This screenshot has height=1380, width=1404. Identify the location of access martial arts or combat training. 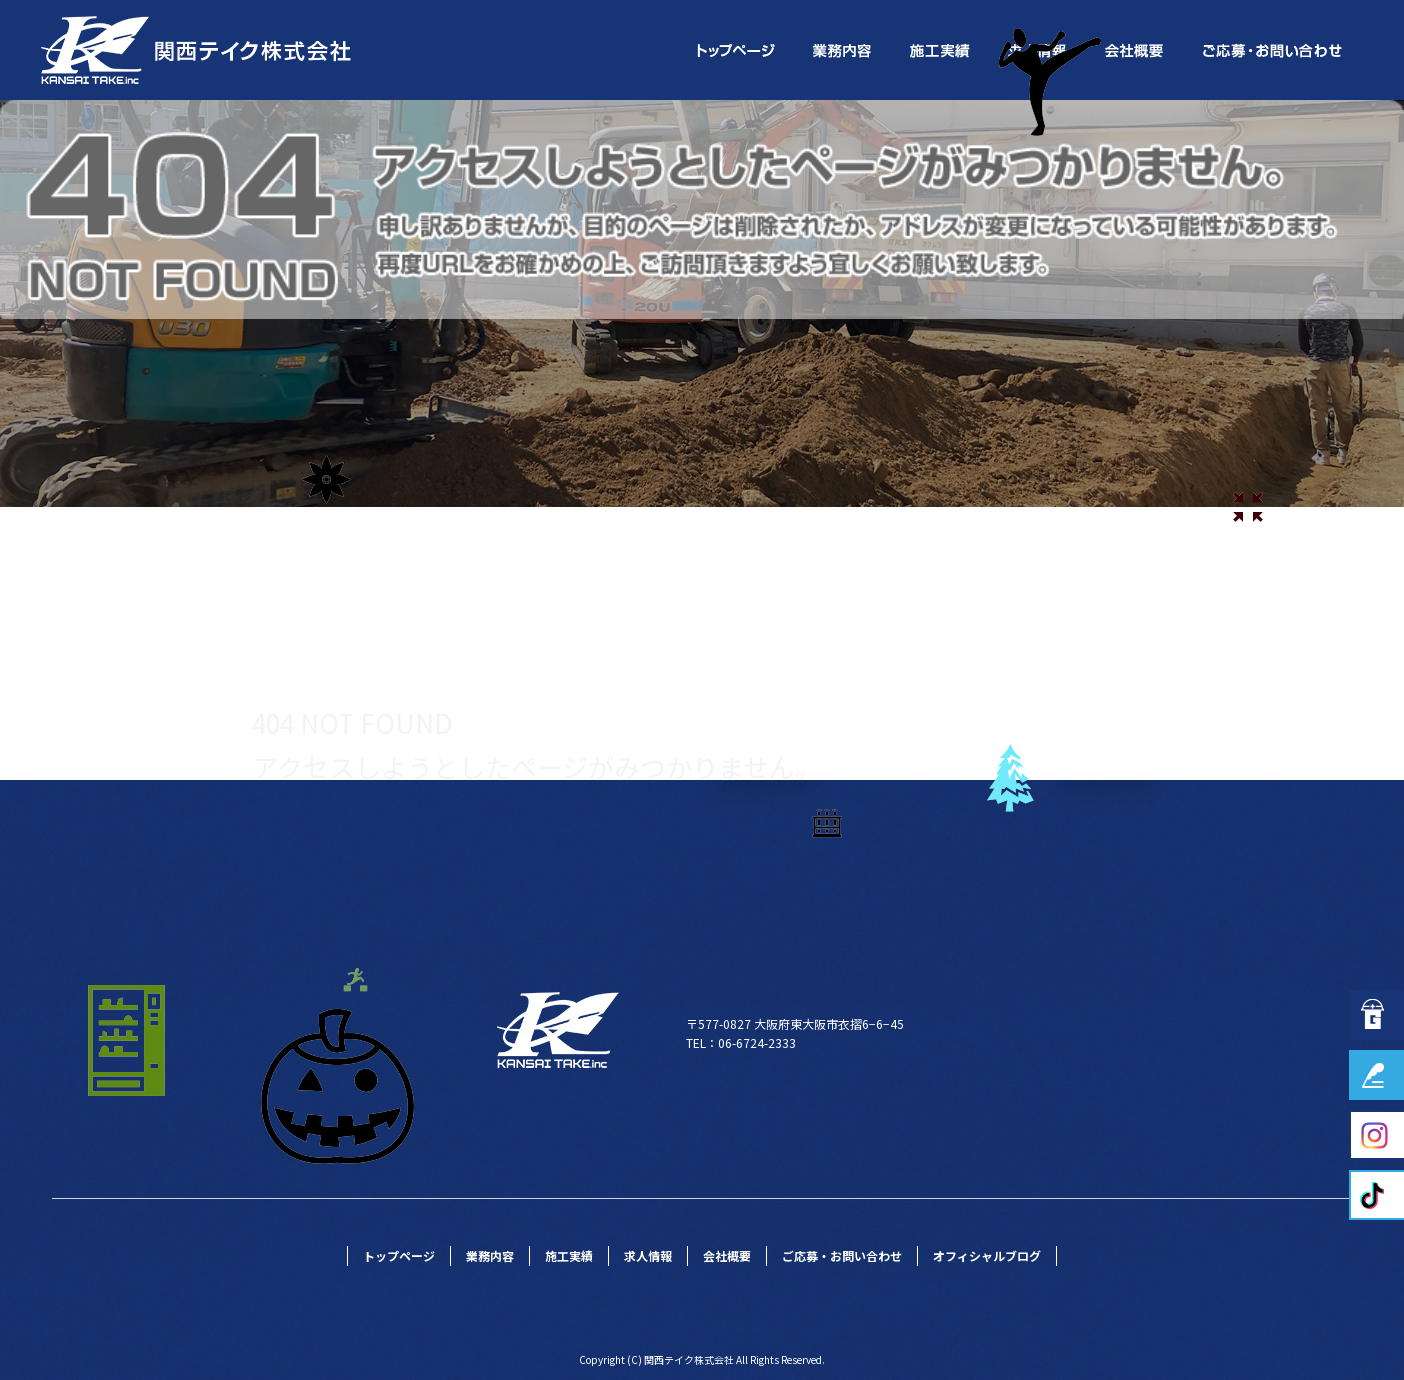
(1050, 82).